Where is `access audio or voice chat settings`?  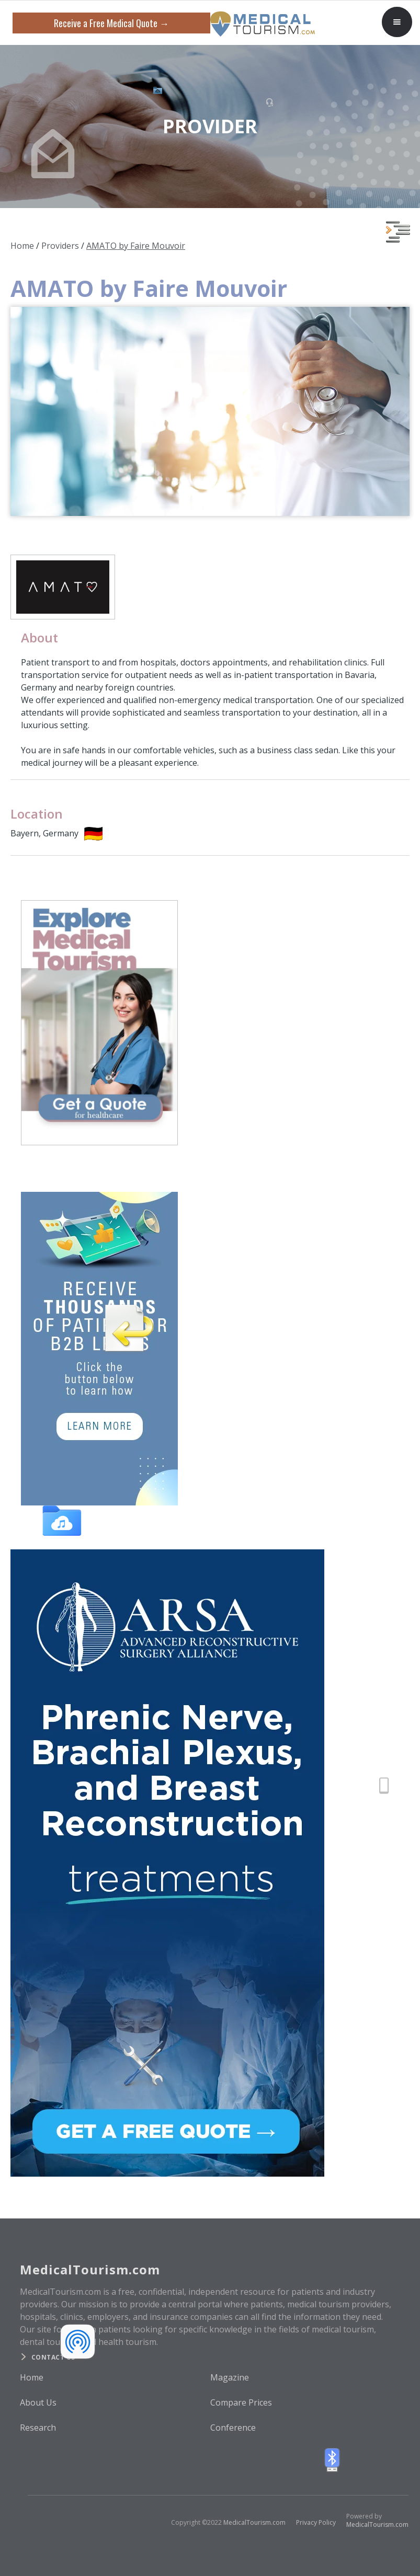
access audio or voice chat settings is located at coordinates (269, 102).